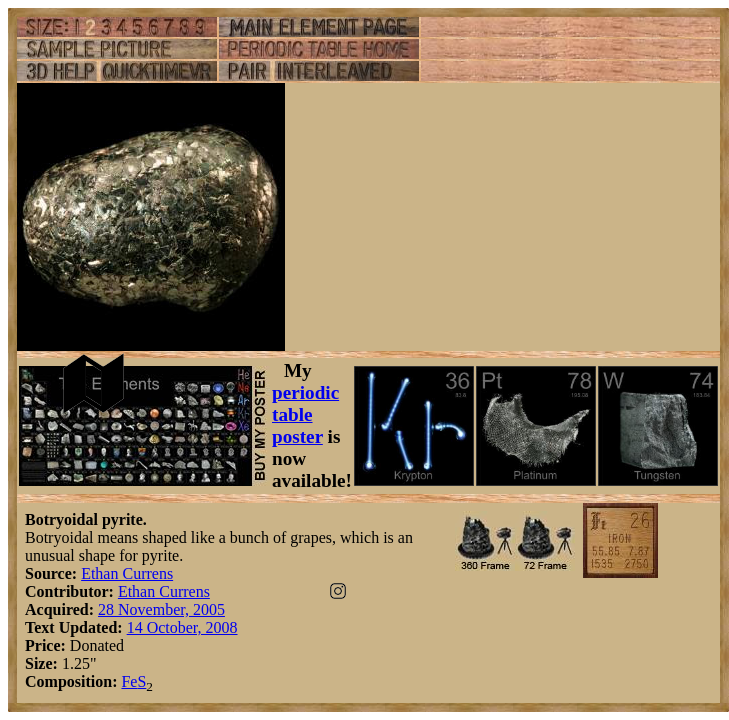 This screenshot has width=729, height=720. Describe the element at coordinates (338, 591) in the screenshot. I see `open instagram app` at that location.